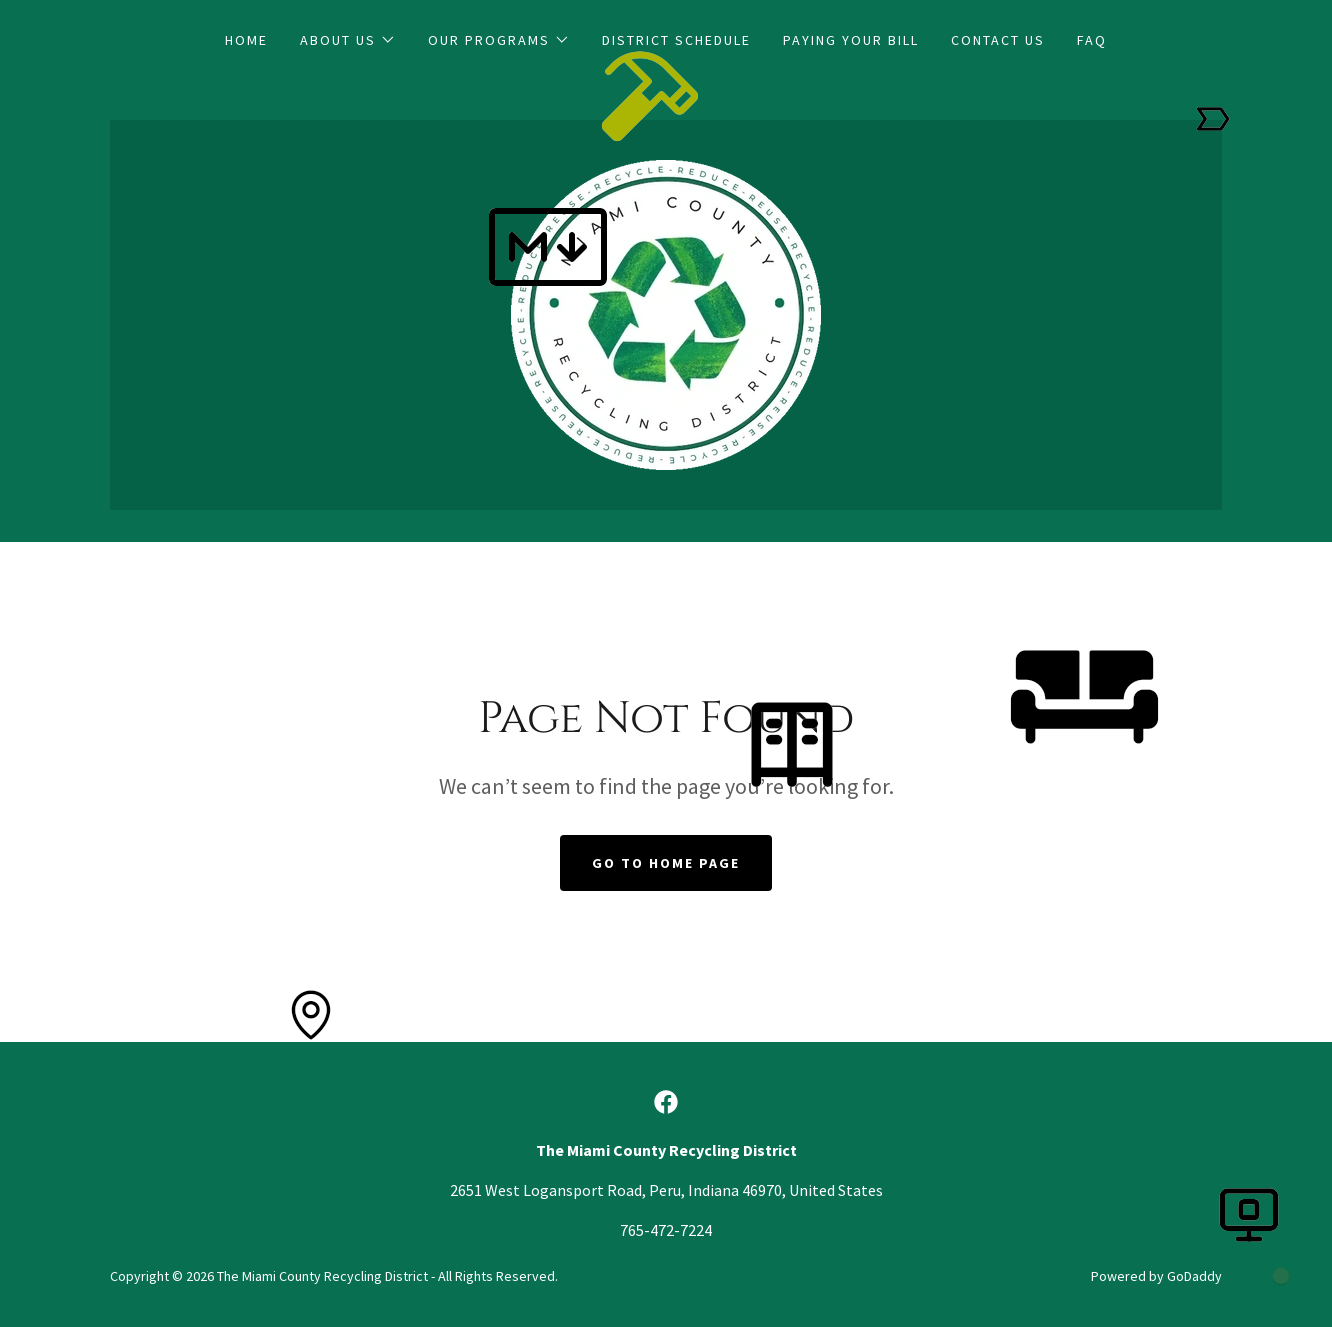 The image size is (1332, 1327). Describe the element at coordinates (548, 247) in the screenshot. I see `format text using markdown` at that location.